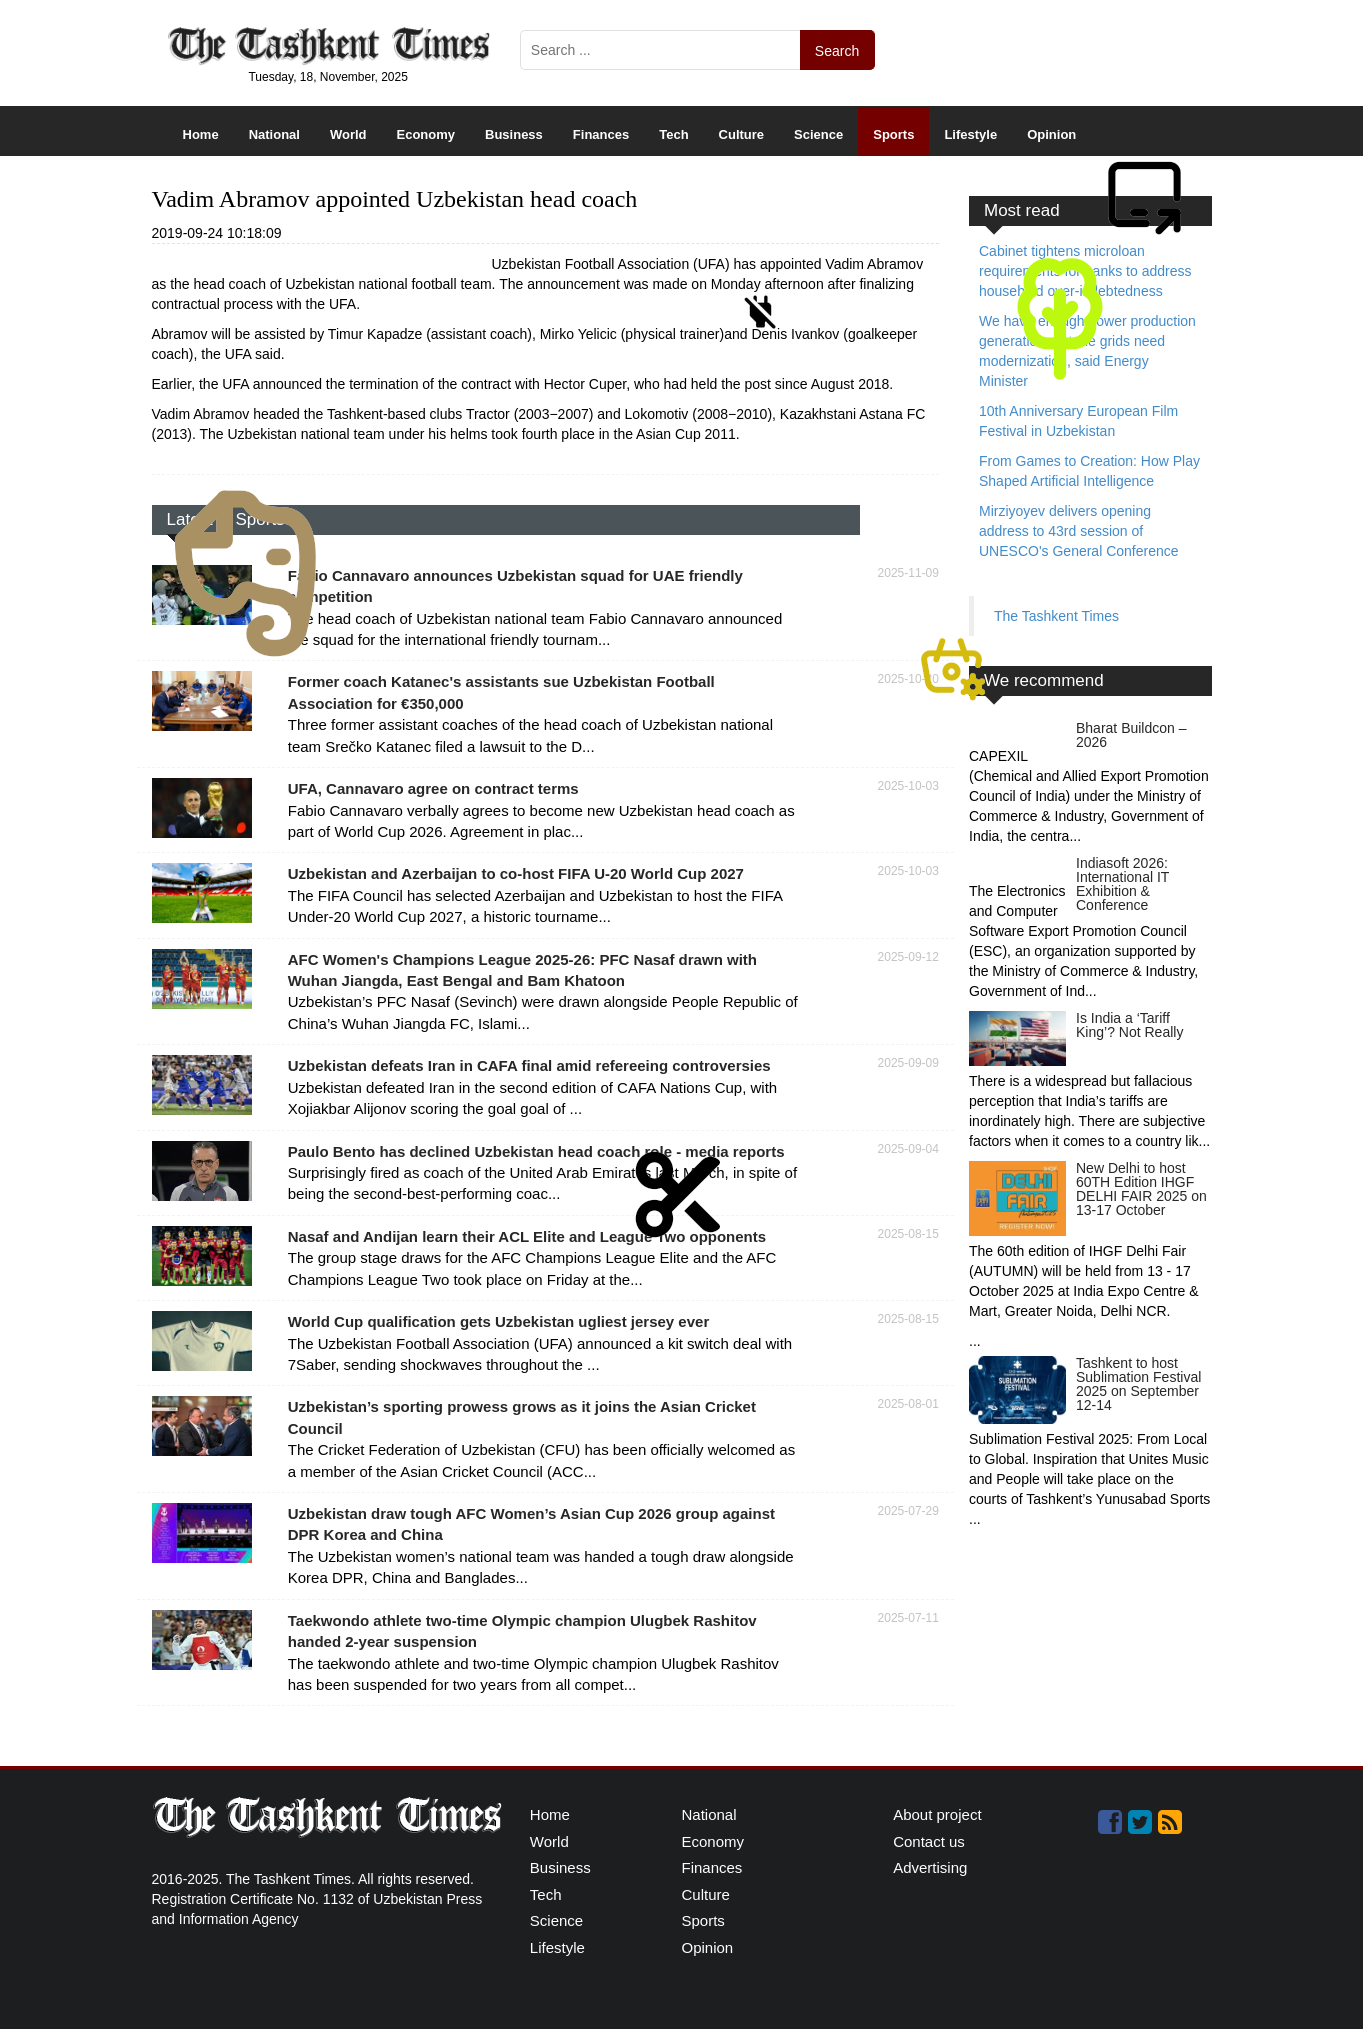  Describe the element at coordinates (760, 311) in the screenshot. I see `power or charging is disabled` at that location.